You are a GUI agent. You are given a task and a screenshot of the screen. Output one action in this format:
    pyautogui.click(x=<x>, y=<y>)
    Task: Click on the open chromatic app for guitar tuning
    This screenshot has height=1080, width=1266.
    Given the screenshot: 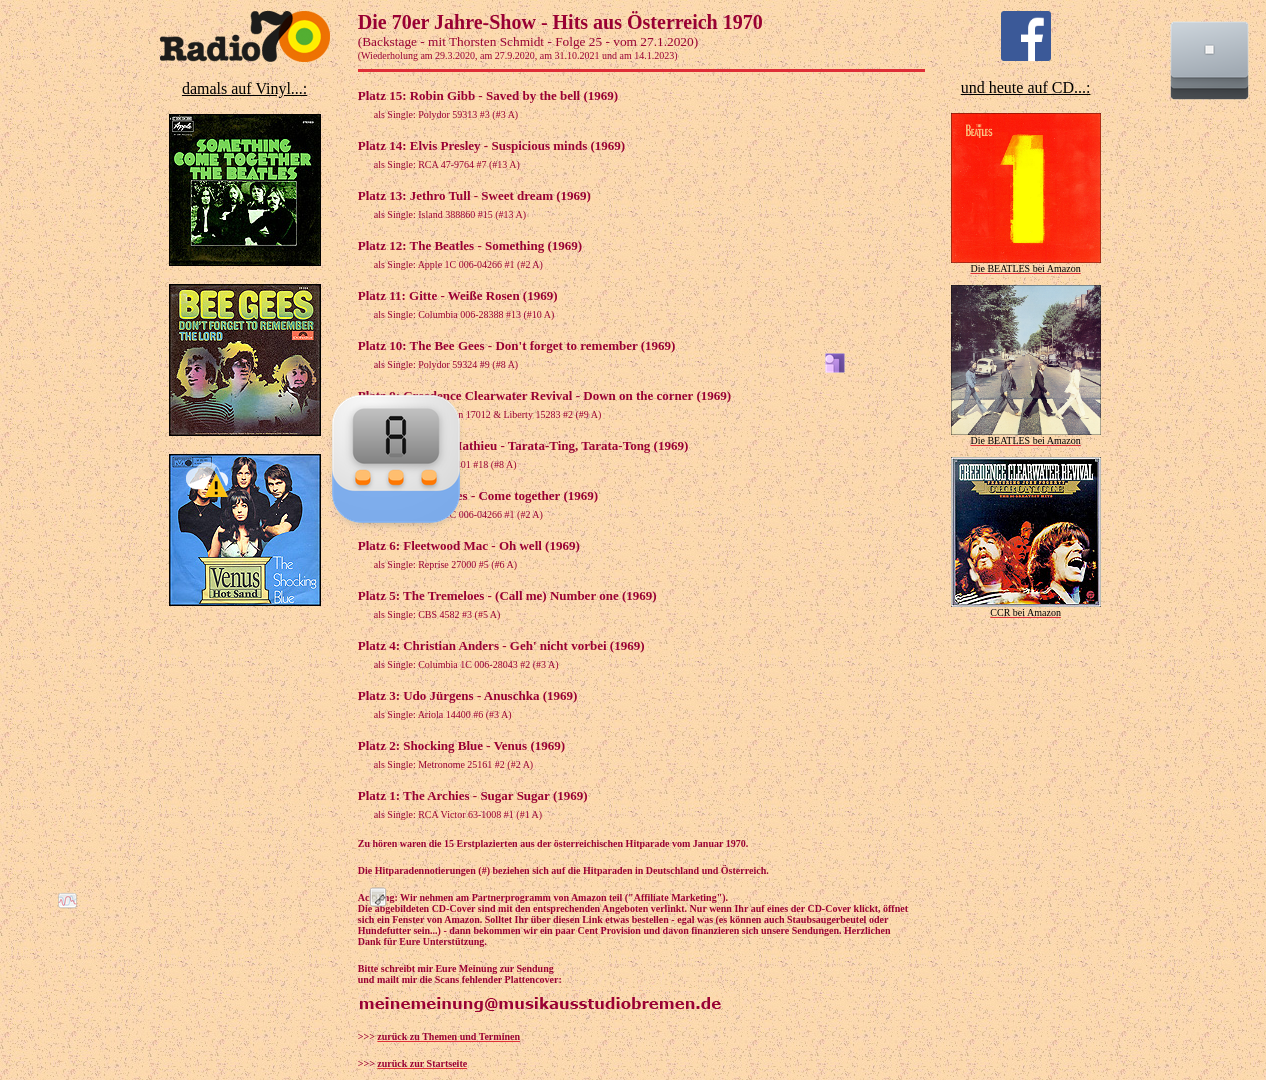 What is the action you would take?
    pyautogui.click(x=396, y=459)
    